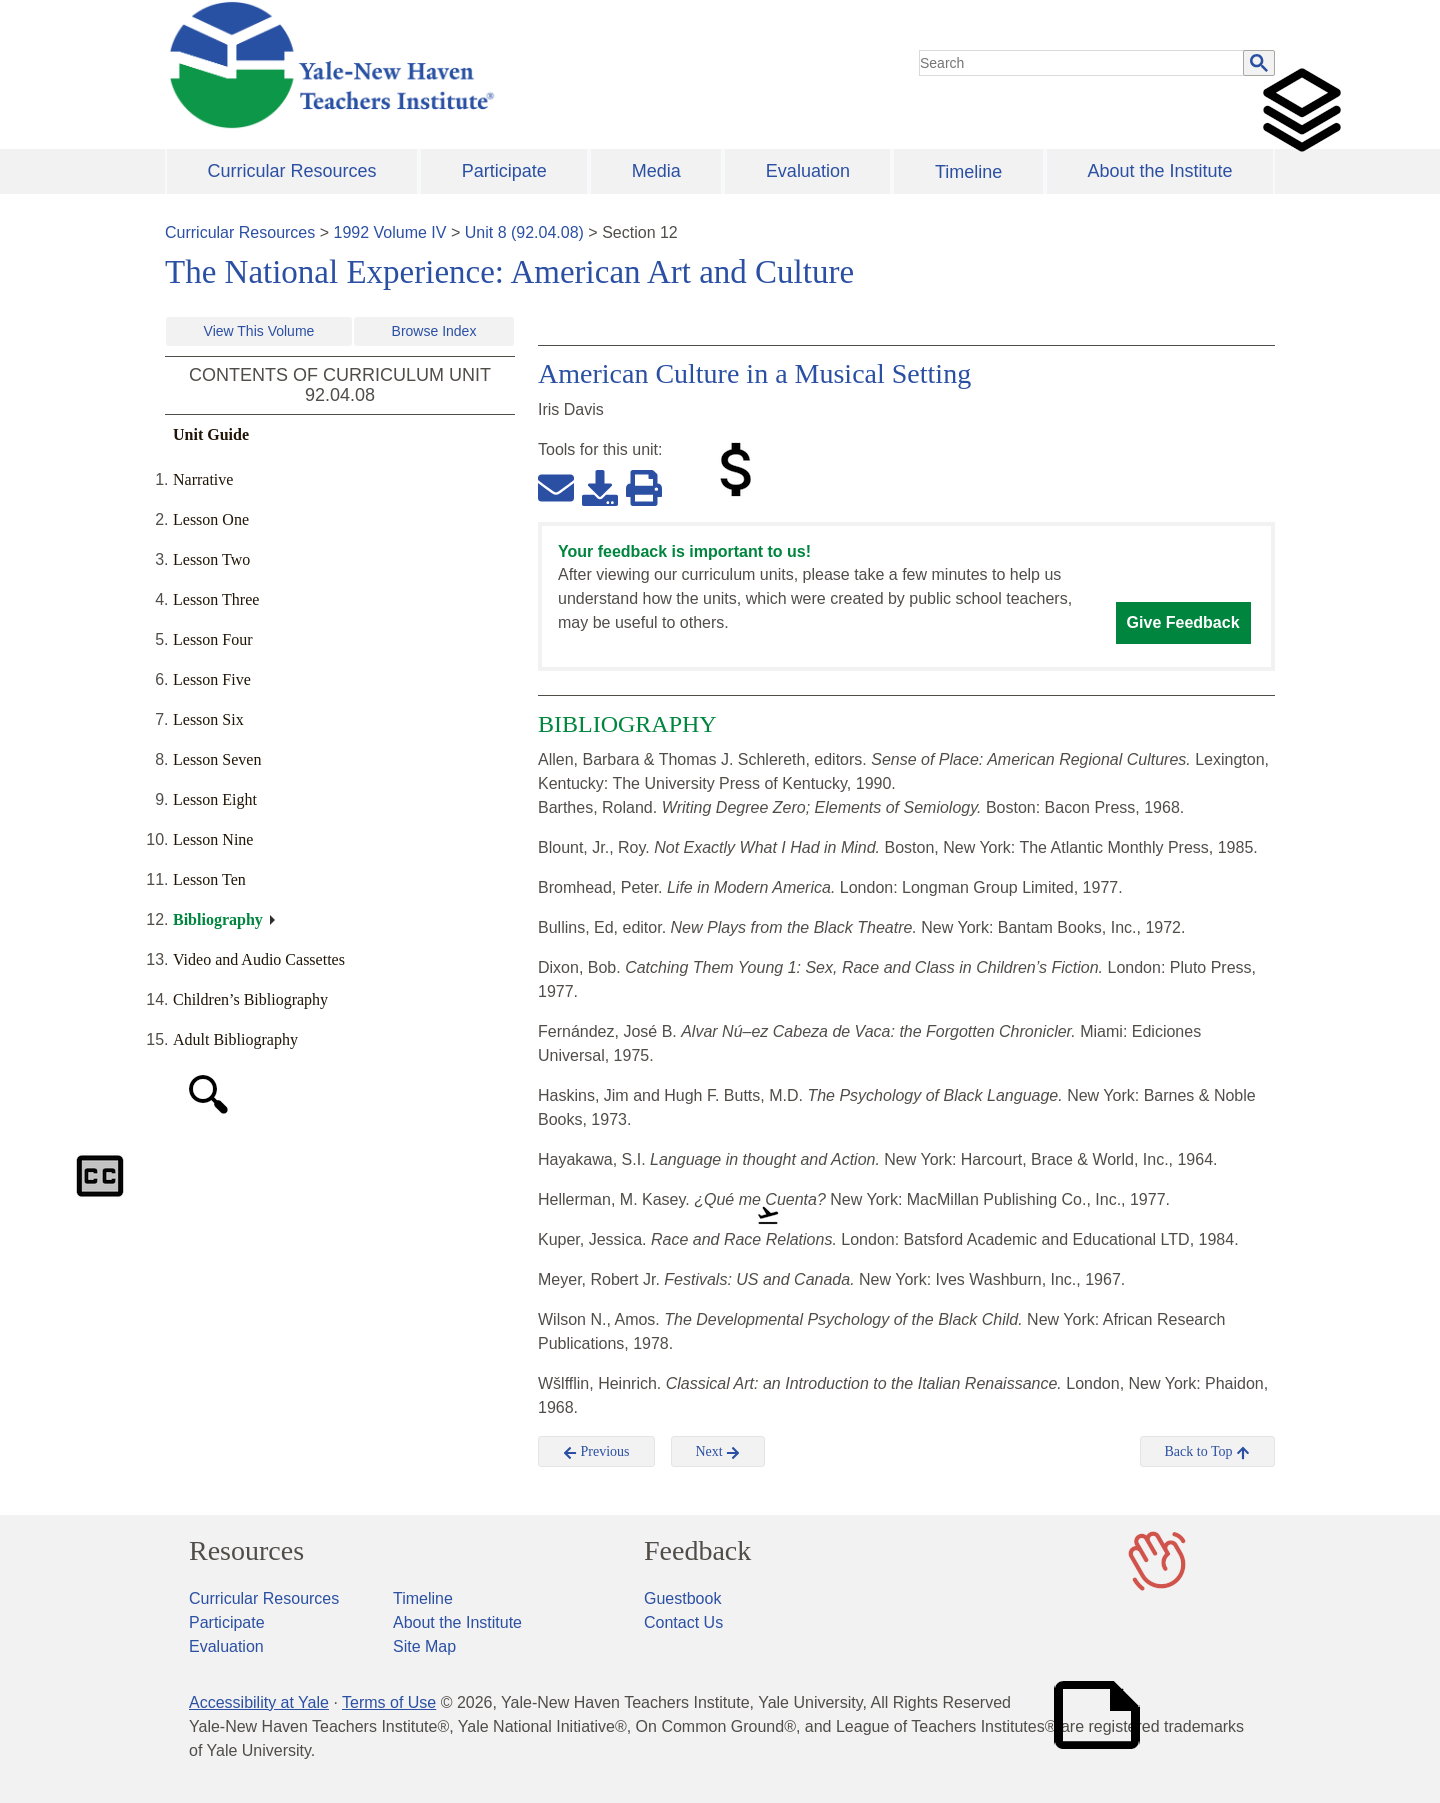 The image size is (1440, 1803). I want to click on send a greeting or say hello, so click(1157, 1560).